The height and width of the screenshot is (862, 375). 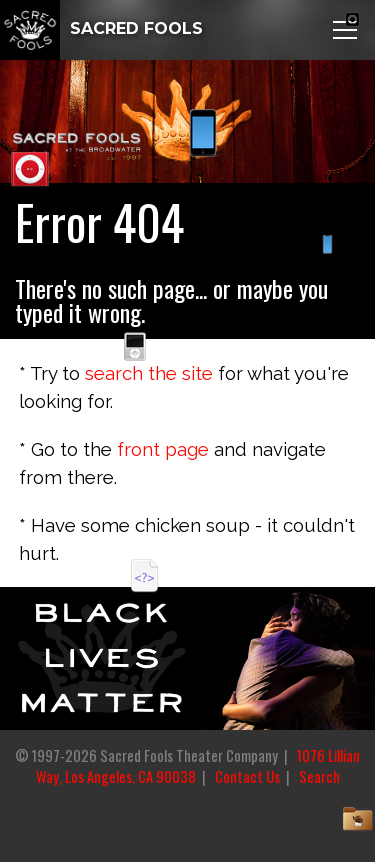 I want to click on iPod nano device connected, so click(x=135, y=340).